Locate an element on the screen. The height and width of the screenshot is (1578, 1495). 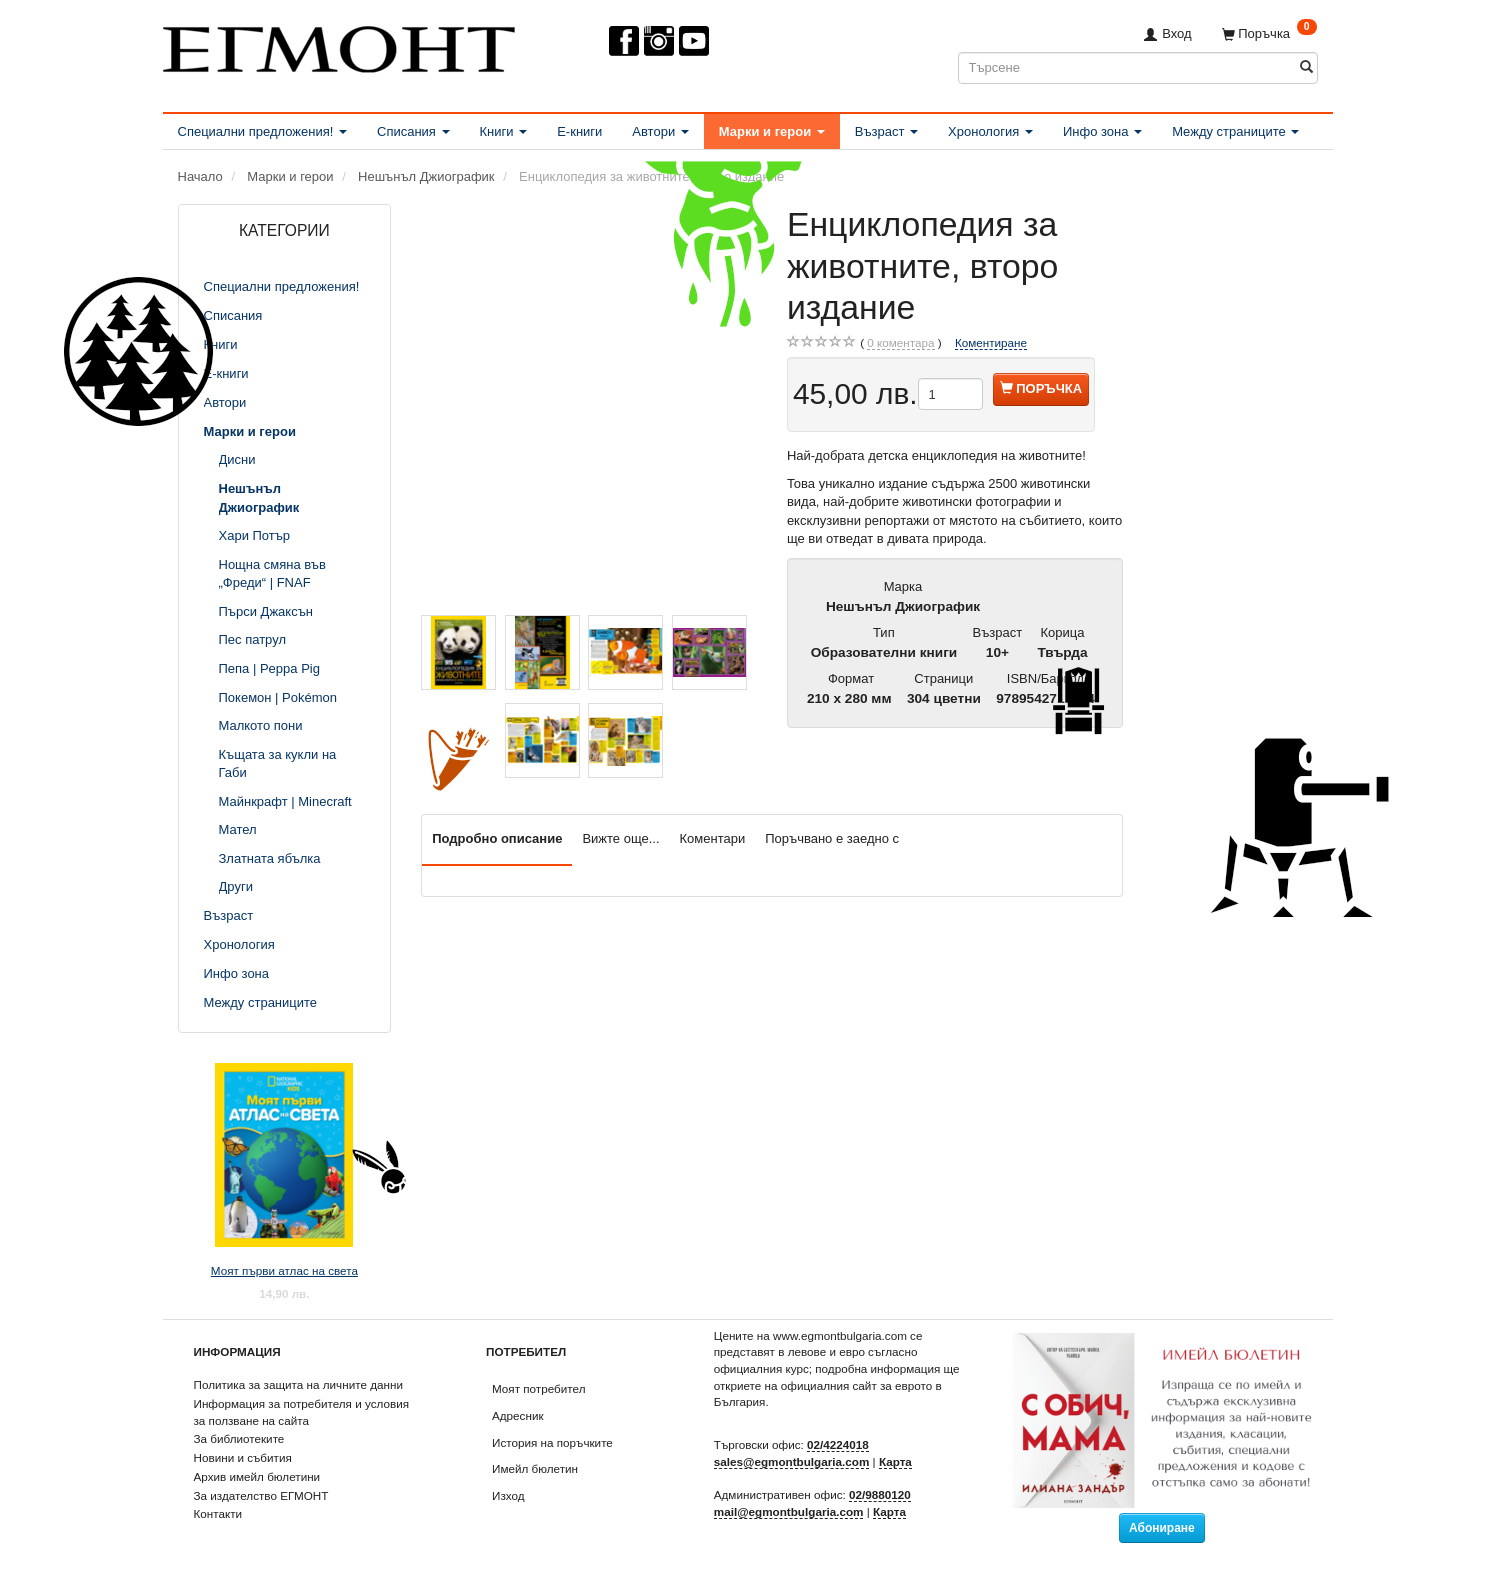
equip or access arrow ammunition is located at coordinates (459, 759).